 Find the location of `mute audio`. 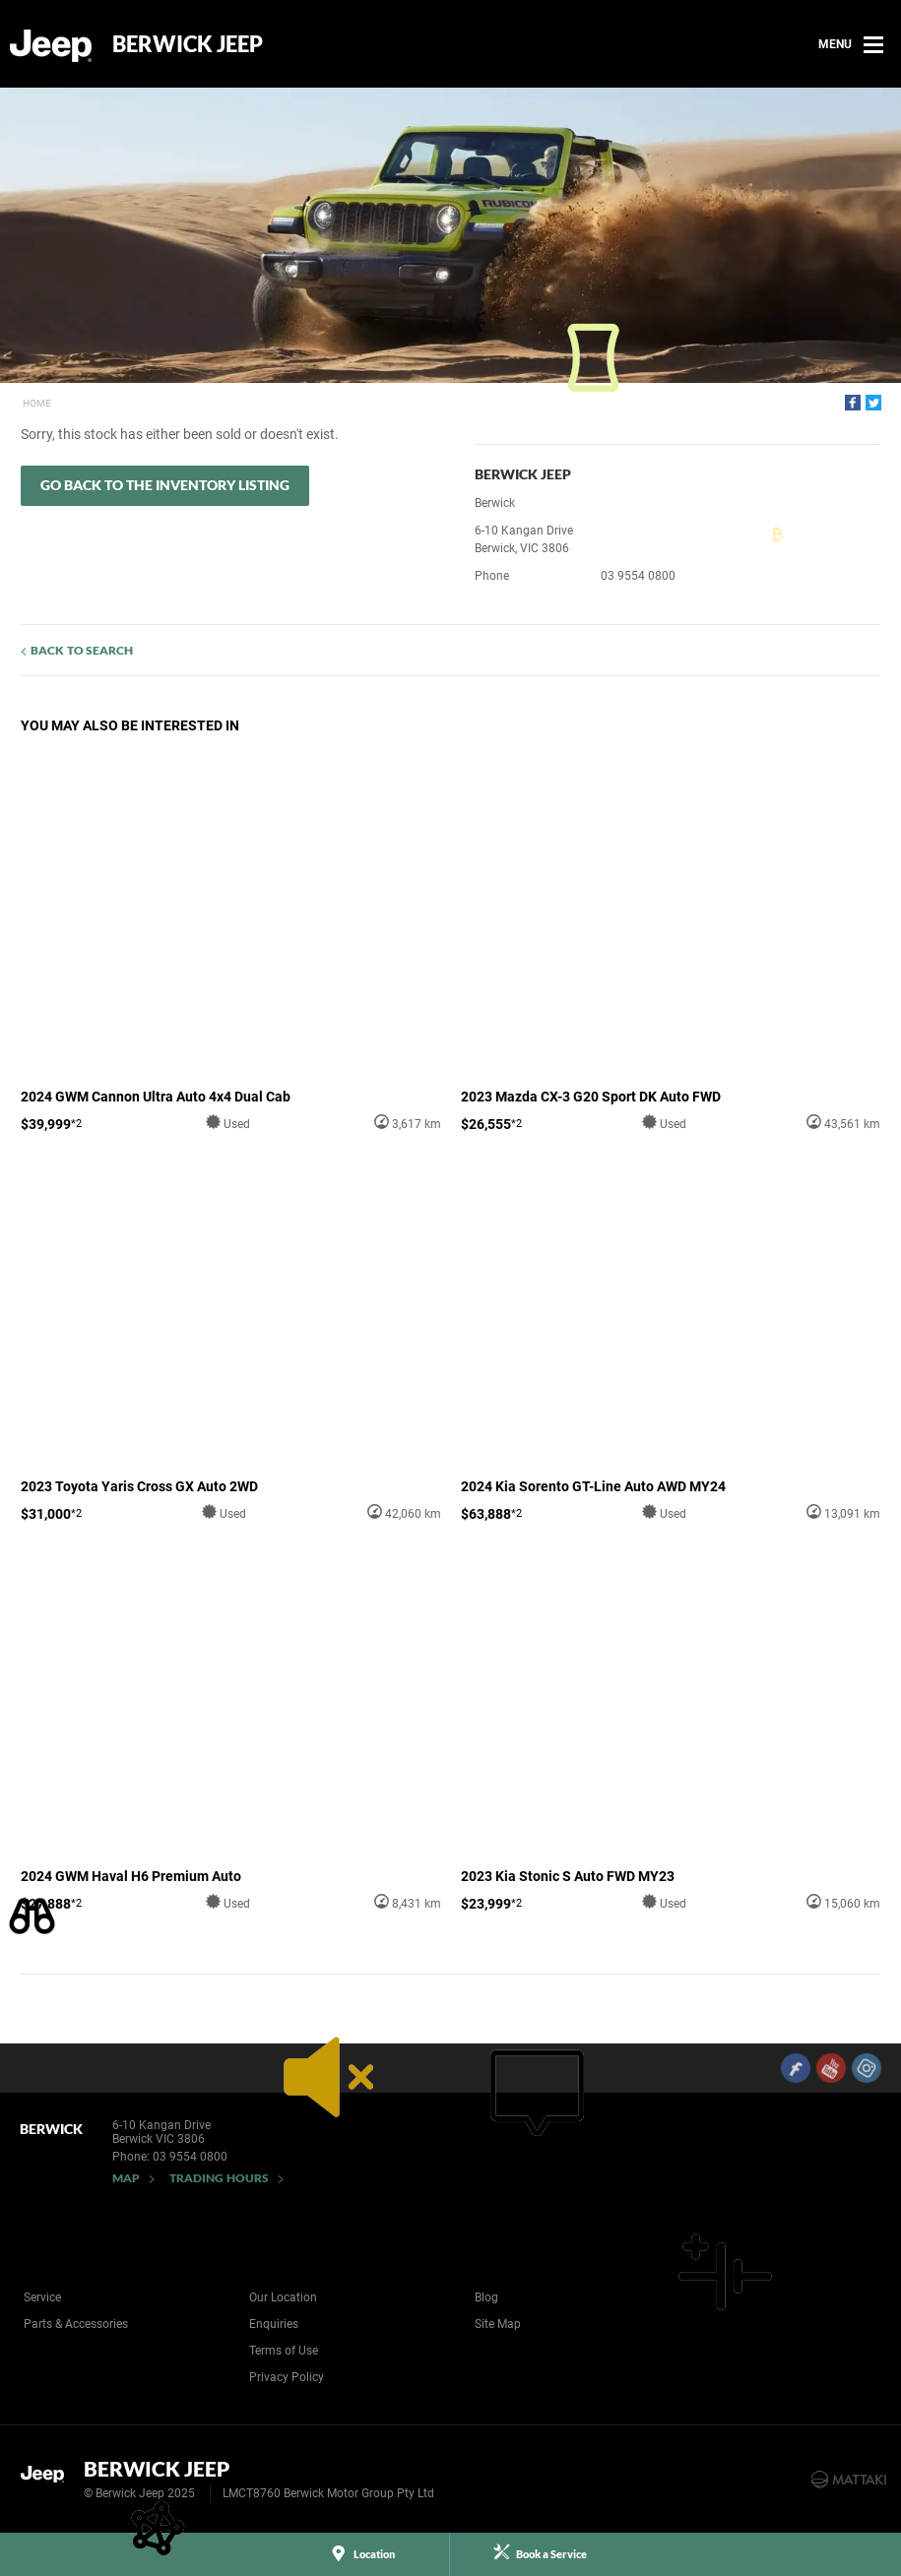

mute audio is located at coordinates (324, 2077).